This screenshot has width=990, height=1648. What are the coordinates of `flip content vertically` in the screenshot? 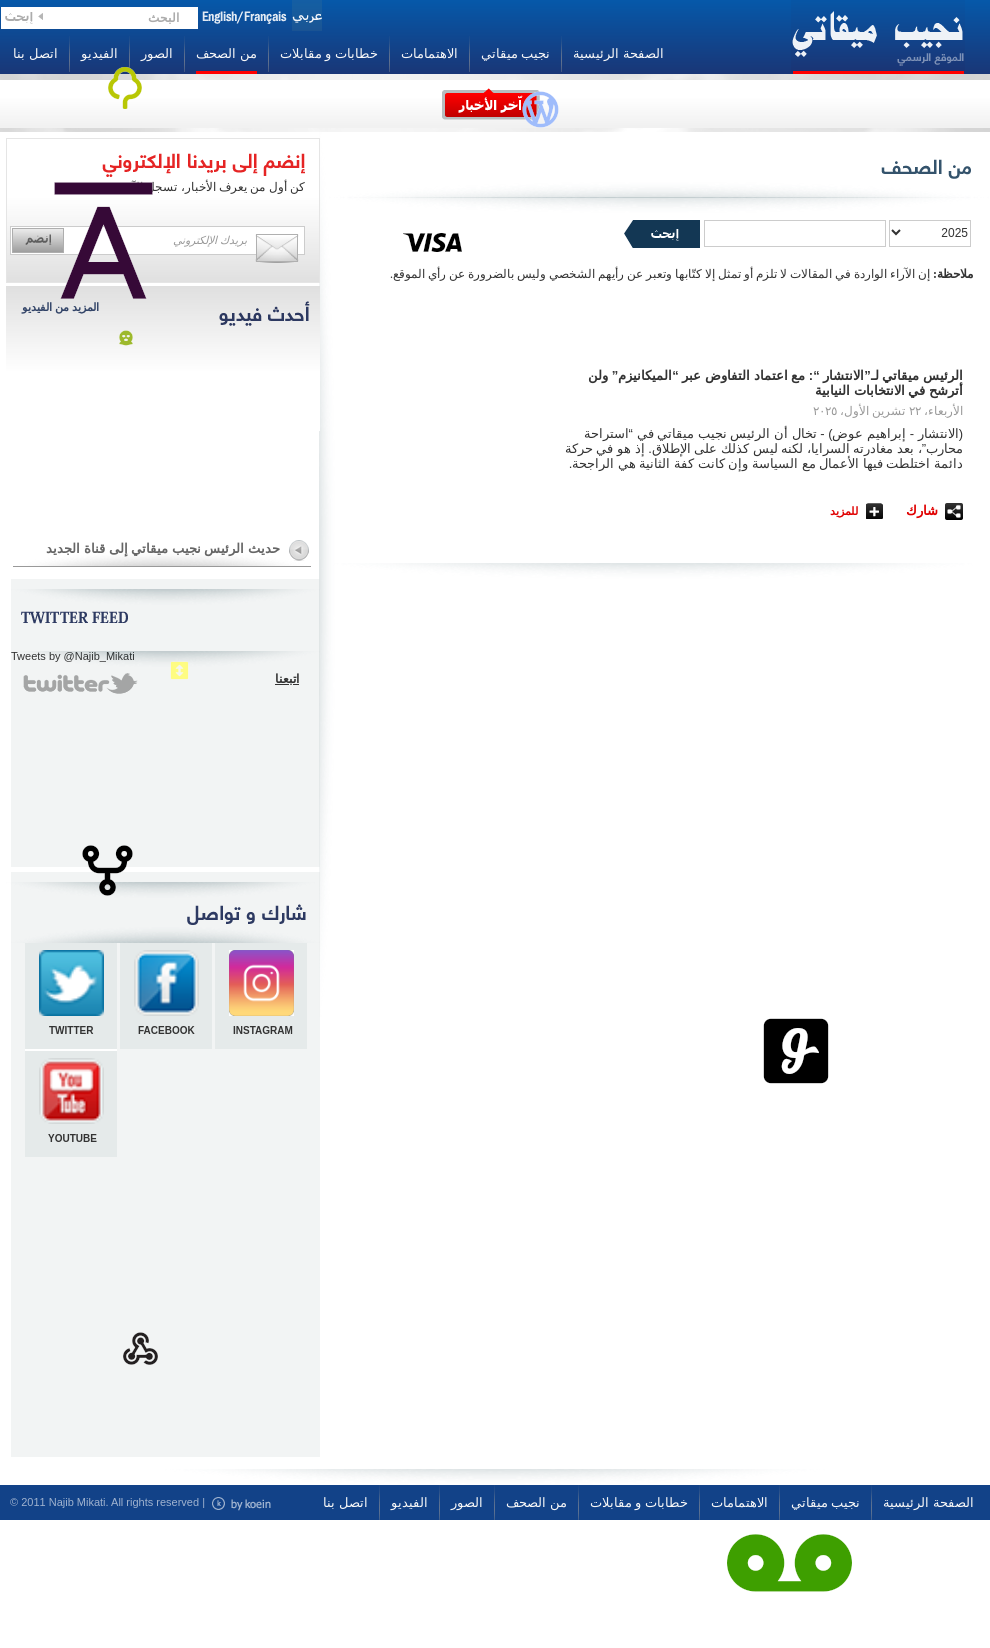 It's located at (179, 670).